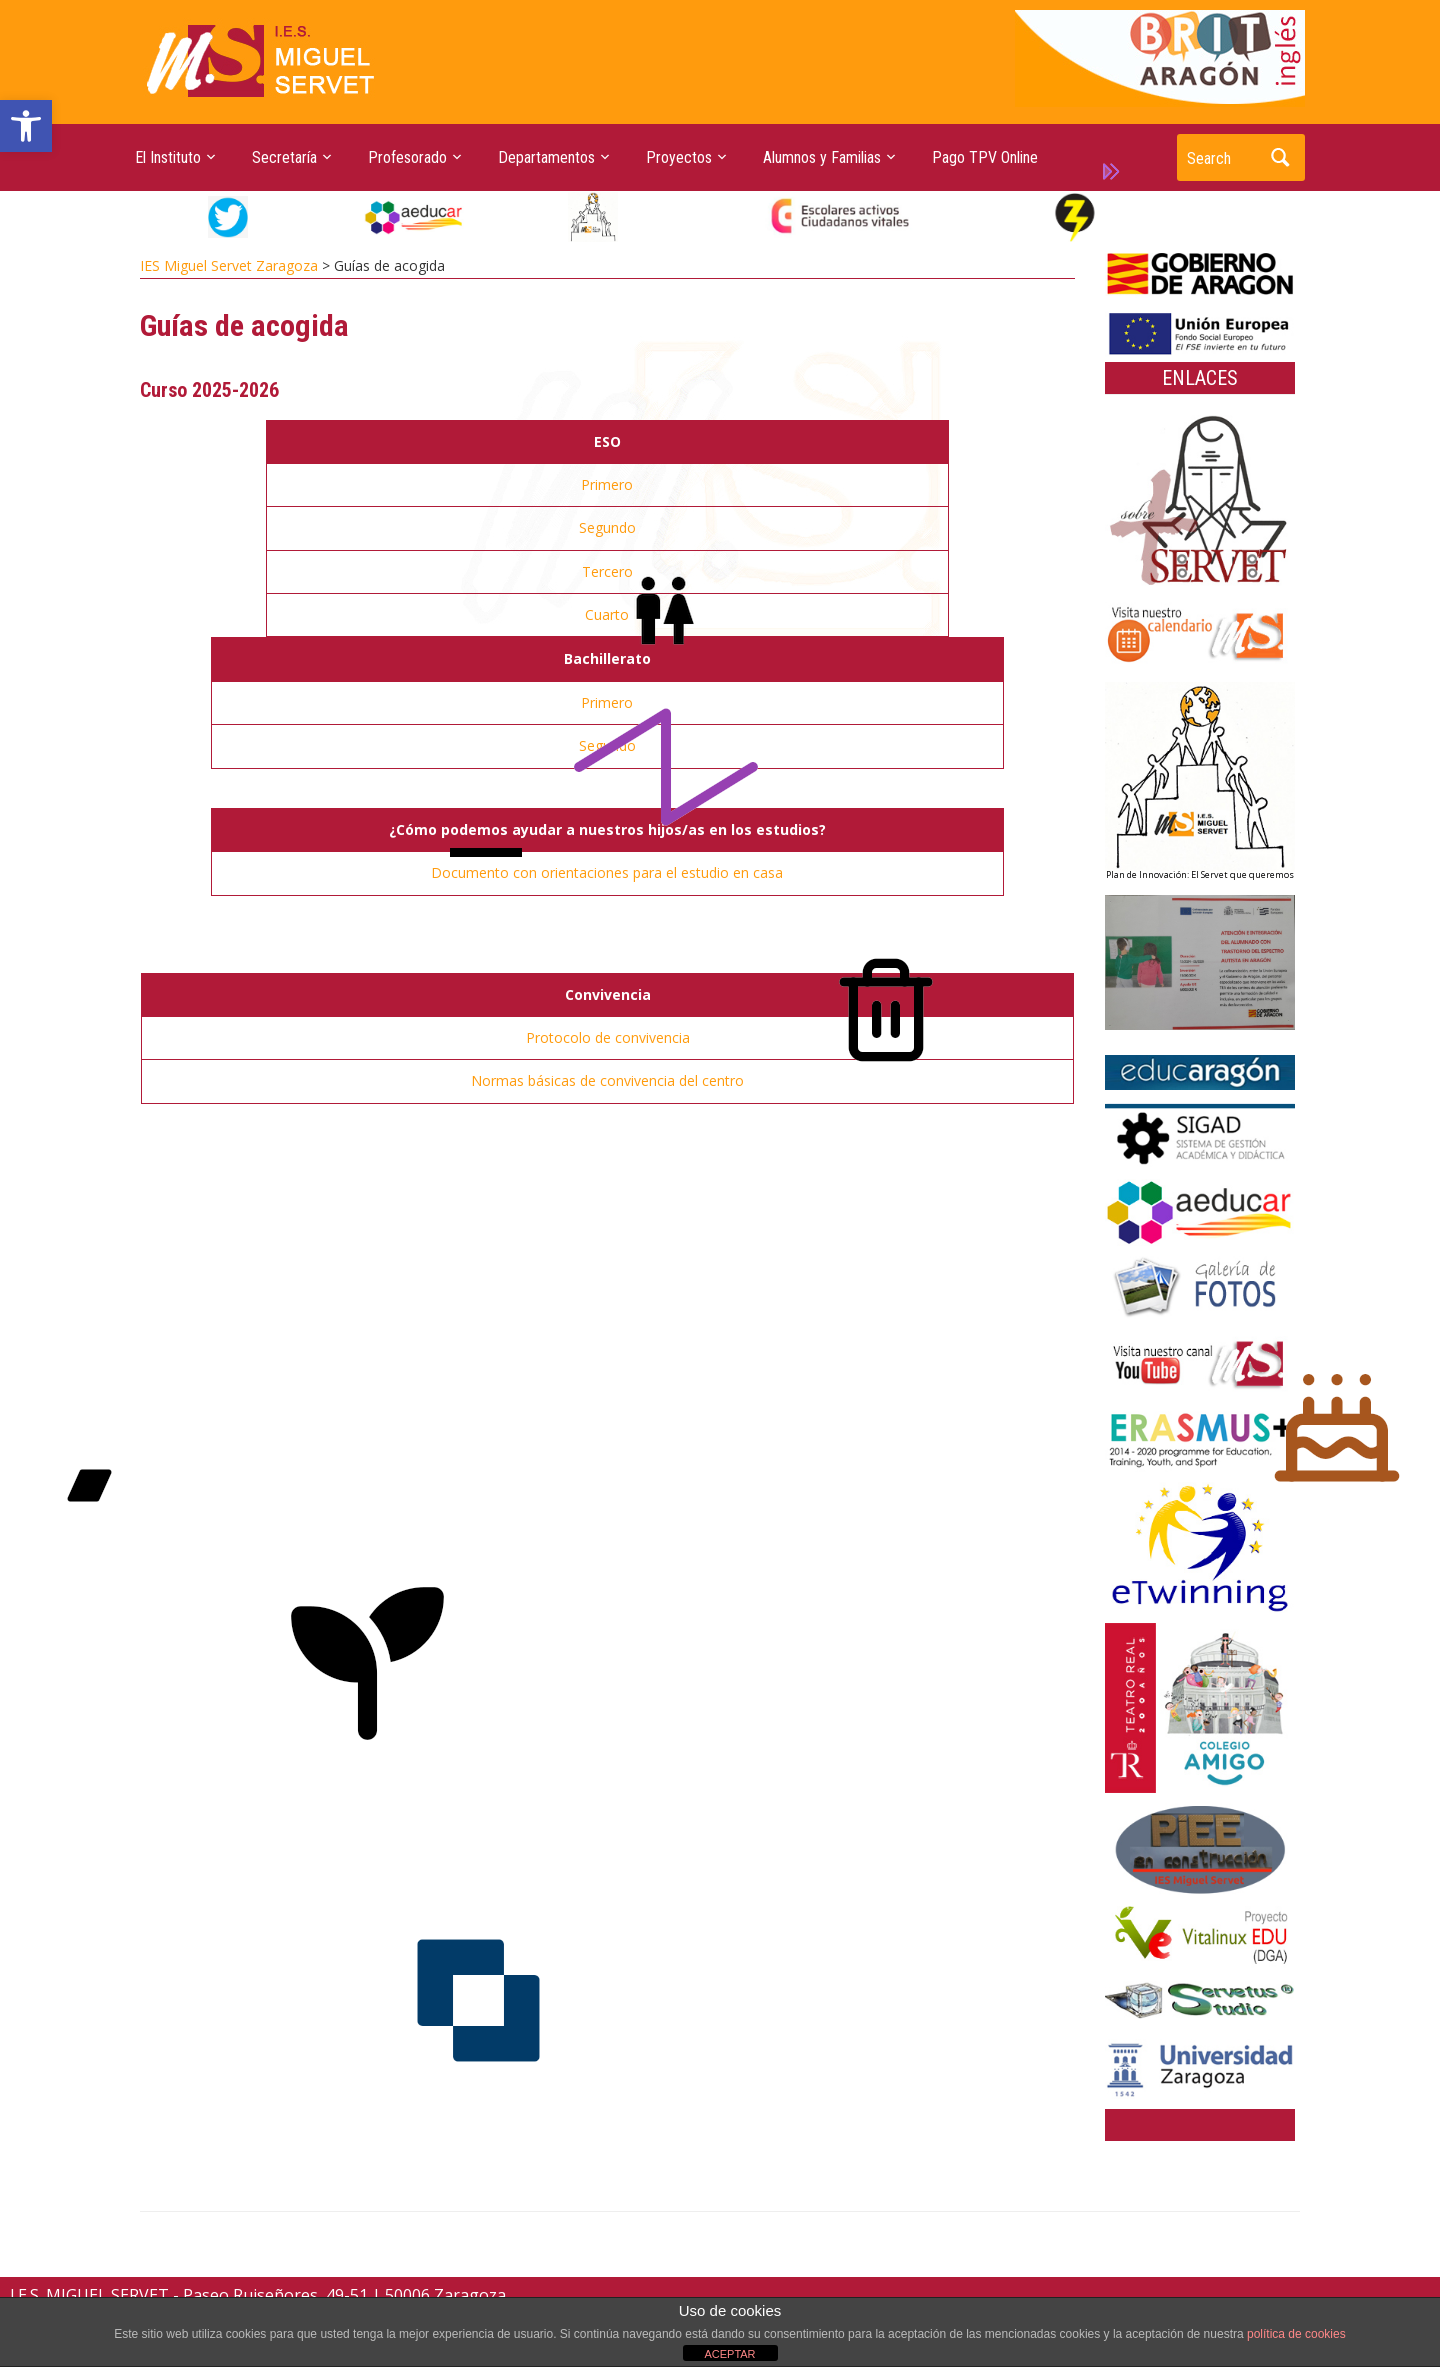 This screenshot has height=2367, width=1440. Describe the element at coordinates (1337, 1425) in the screenshot. I see `indicates a birthday or celebration` at that location.